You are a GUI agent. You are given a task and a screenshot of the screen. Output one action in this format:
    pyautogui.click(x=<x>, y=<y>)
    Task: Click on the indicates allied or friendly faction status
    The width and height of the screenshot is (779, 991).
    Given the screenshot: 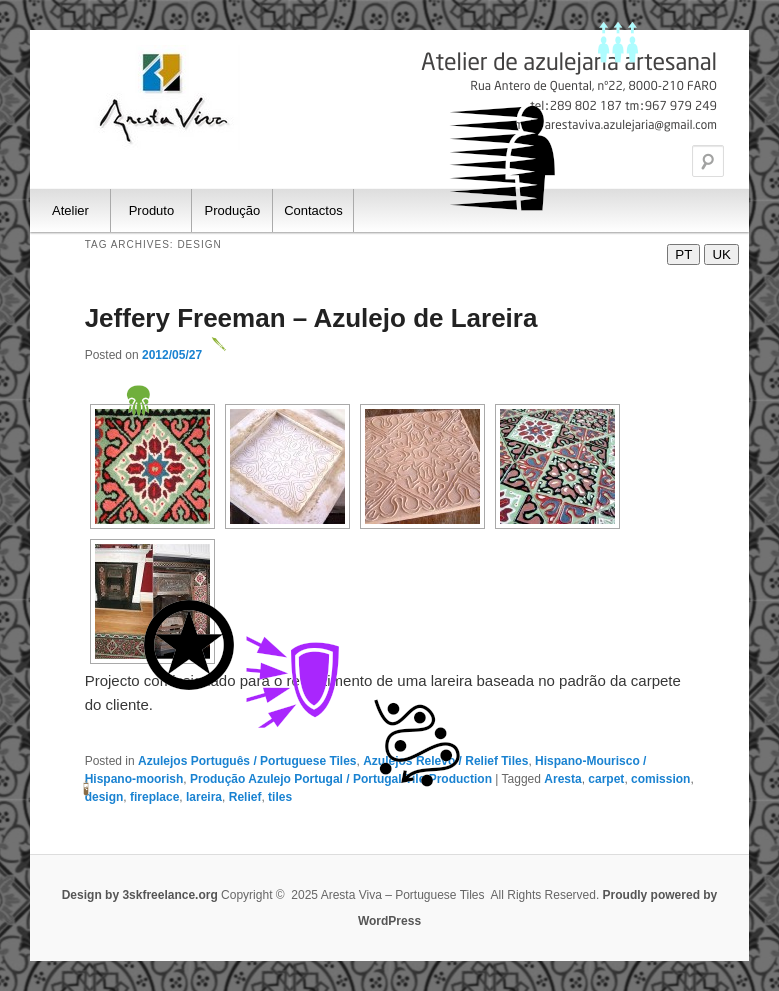 What is the action you would take?
    pyautogui.click(x=189, y=645)
    